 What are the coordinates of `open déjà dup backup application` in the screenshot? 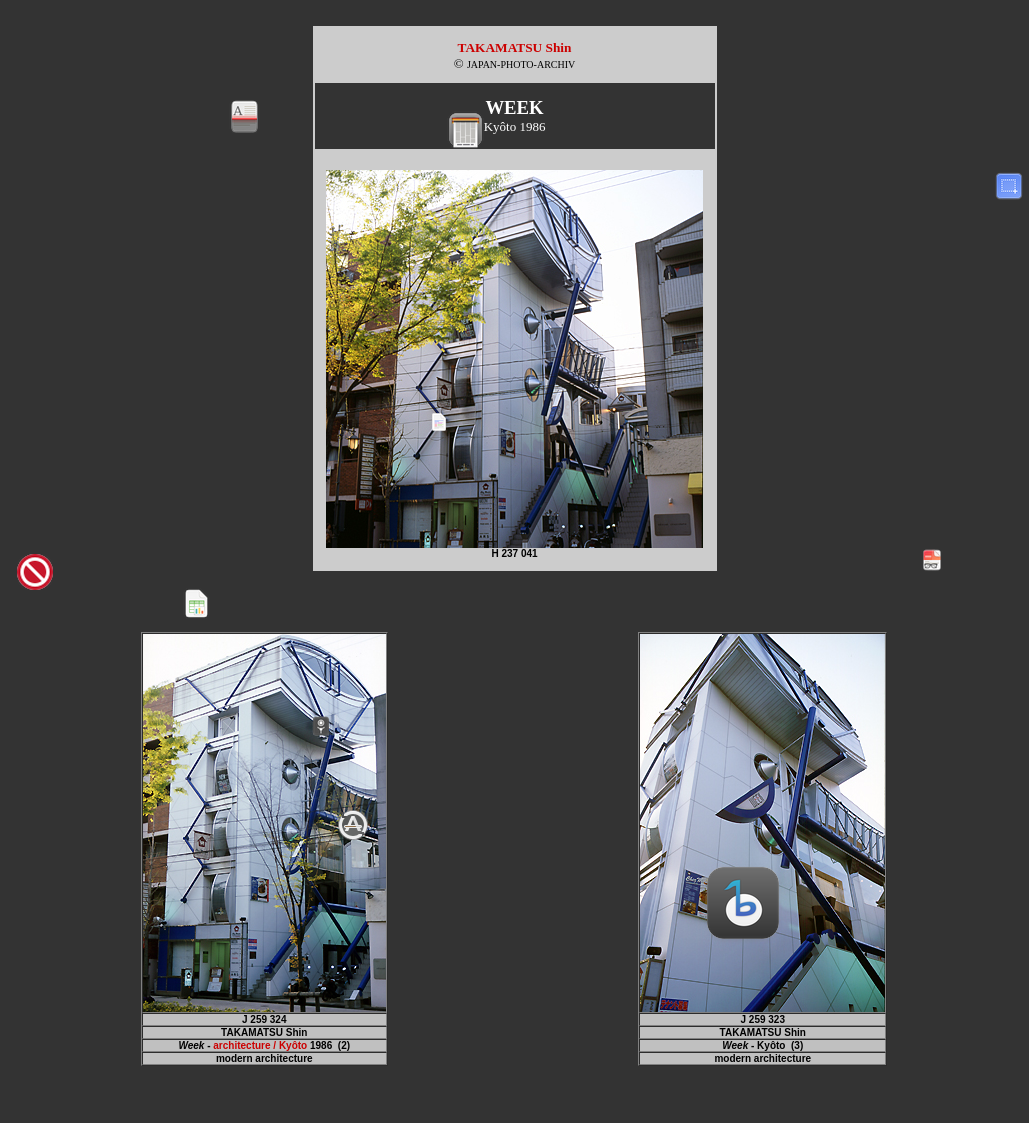 It's located at (321, 726).